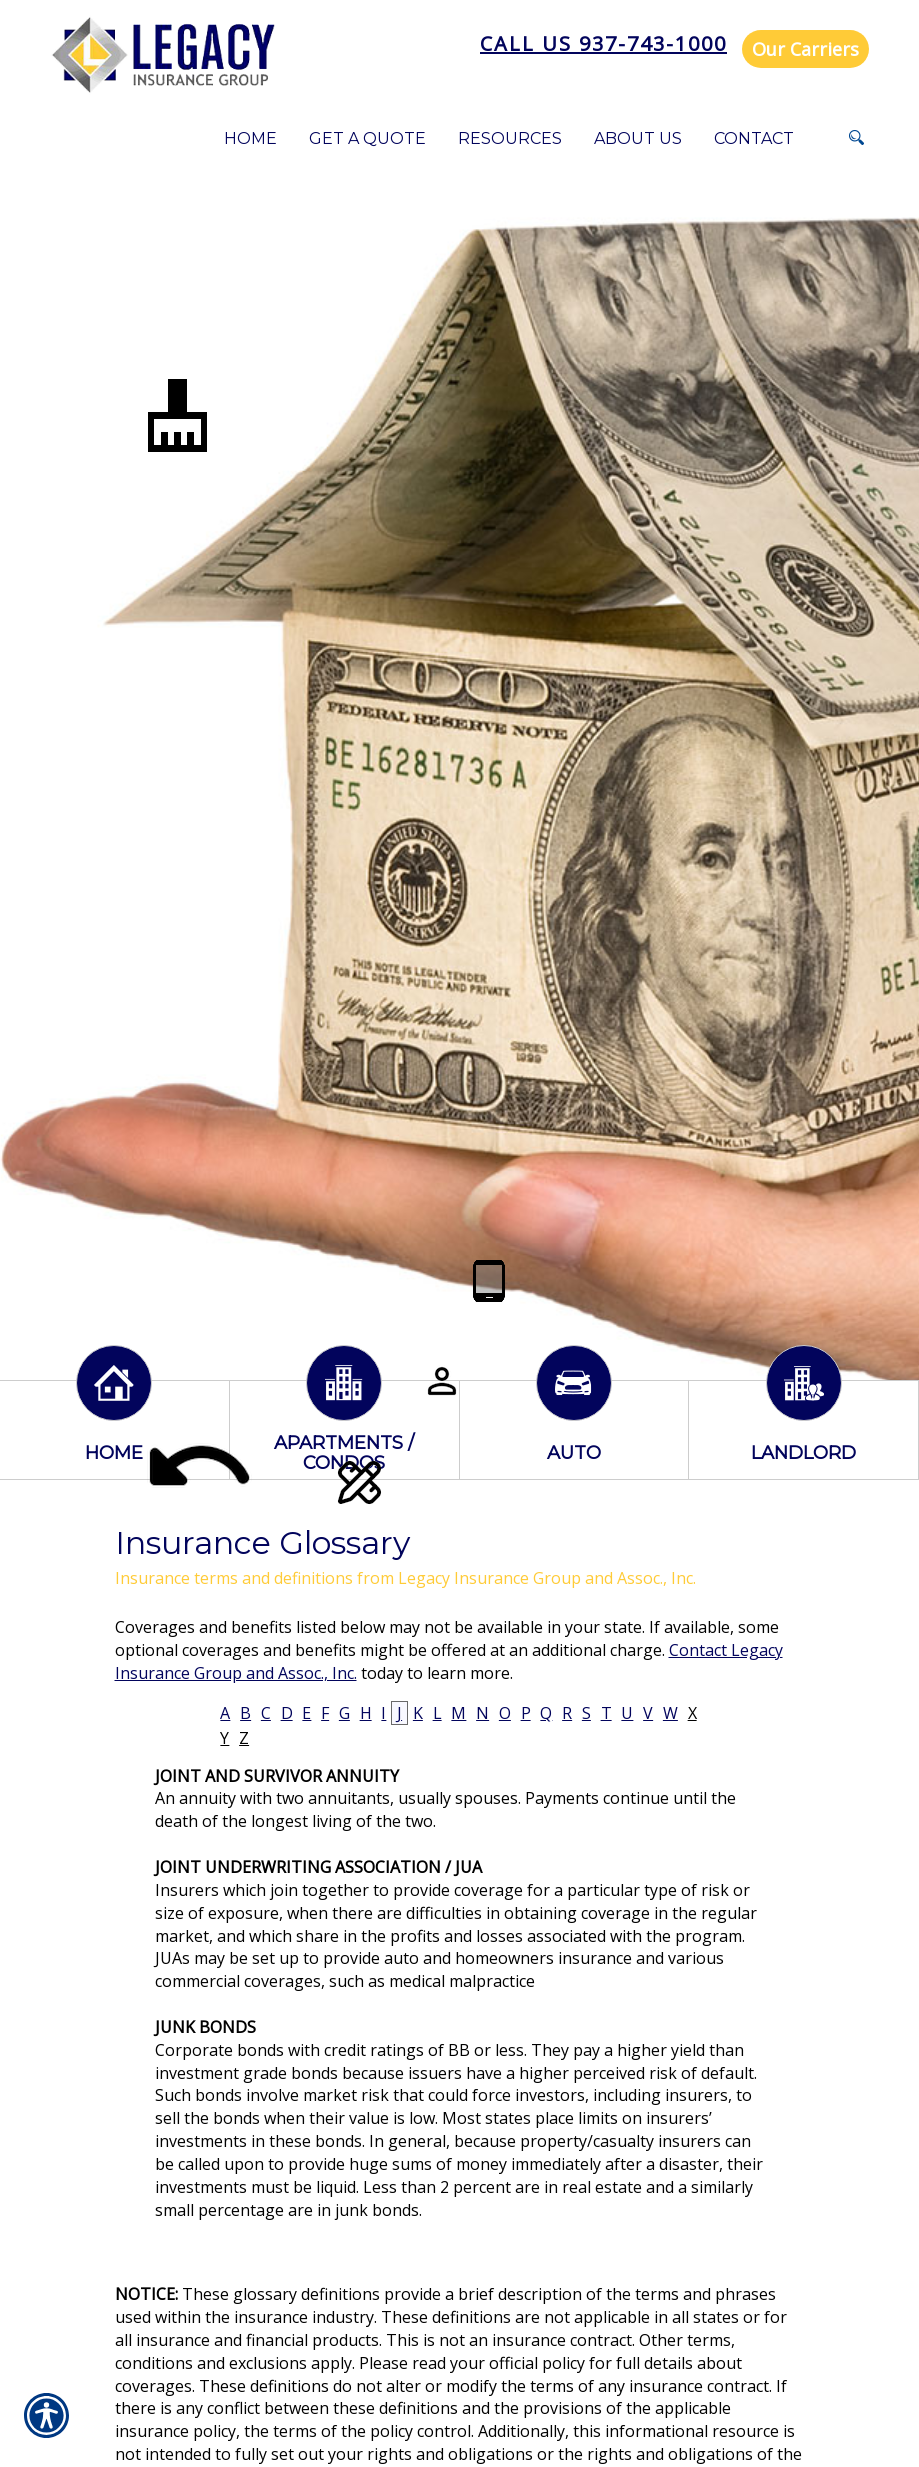  I want to click on switch to tablet view or mode, so click(489, 1281).